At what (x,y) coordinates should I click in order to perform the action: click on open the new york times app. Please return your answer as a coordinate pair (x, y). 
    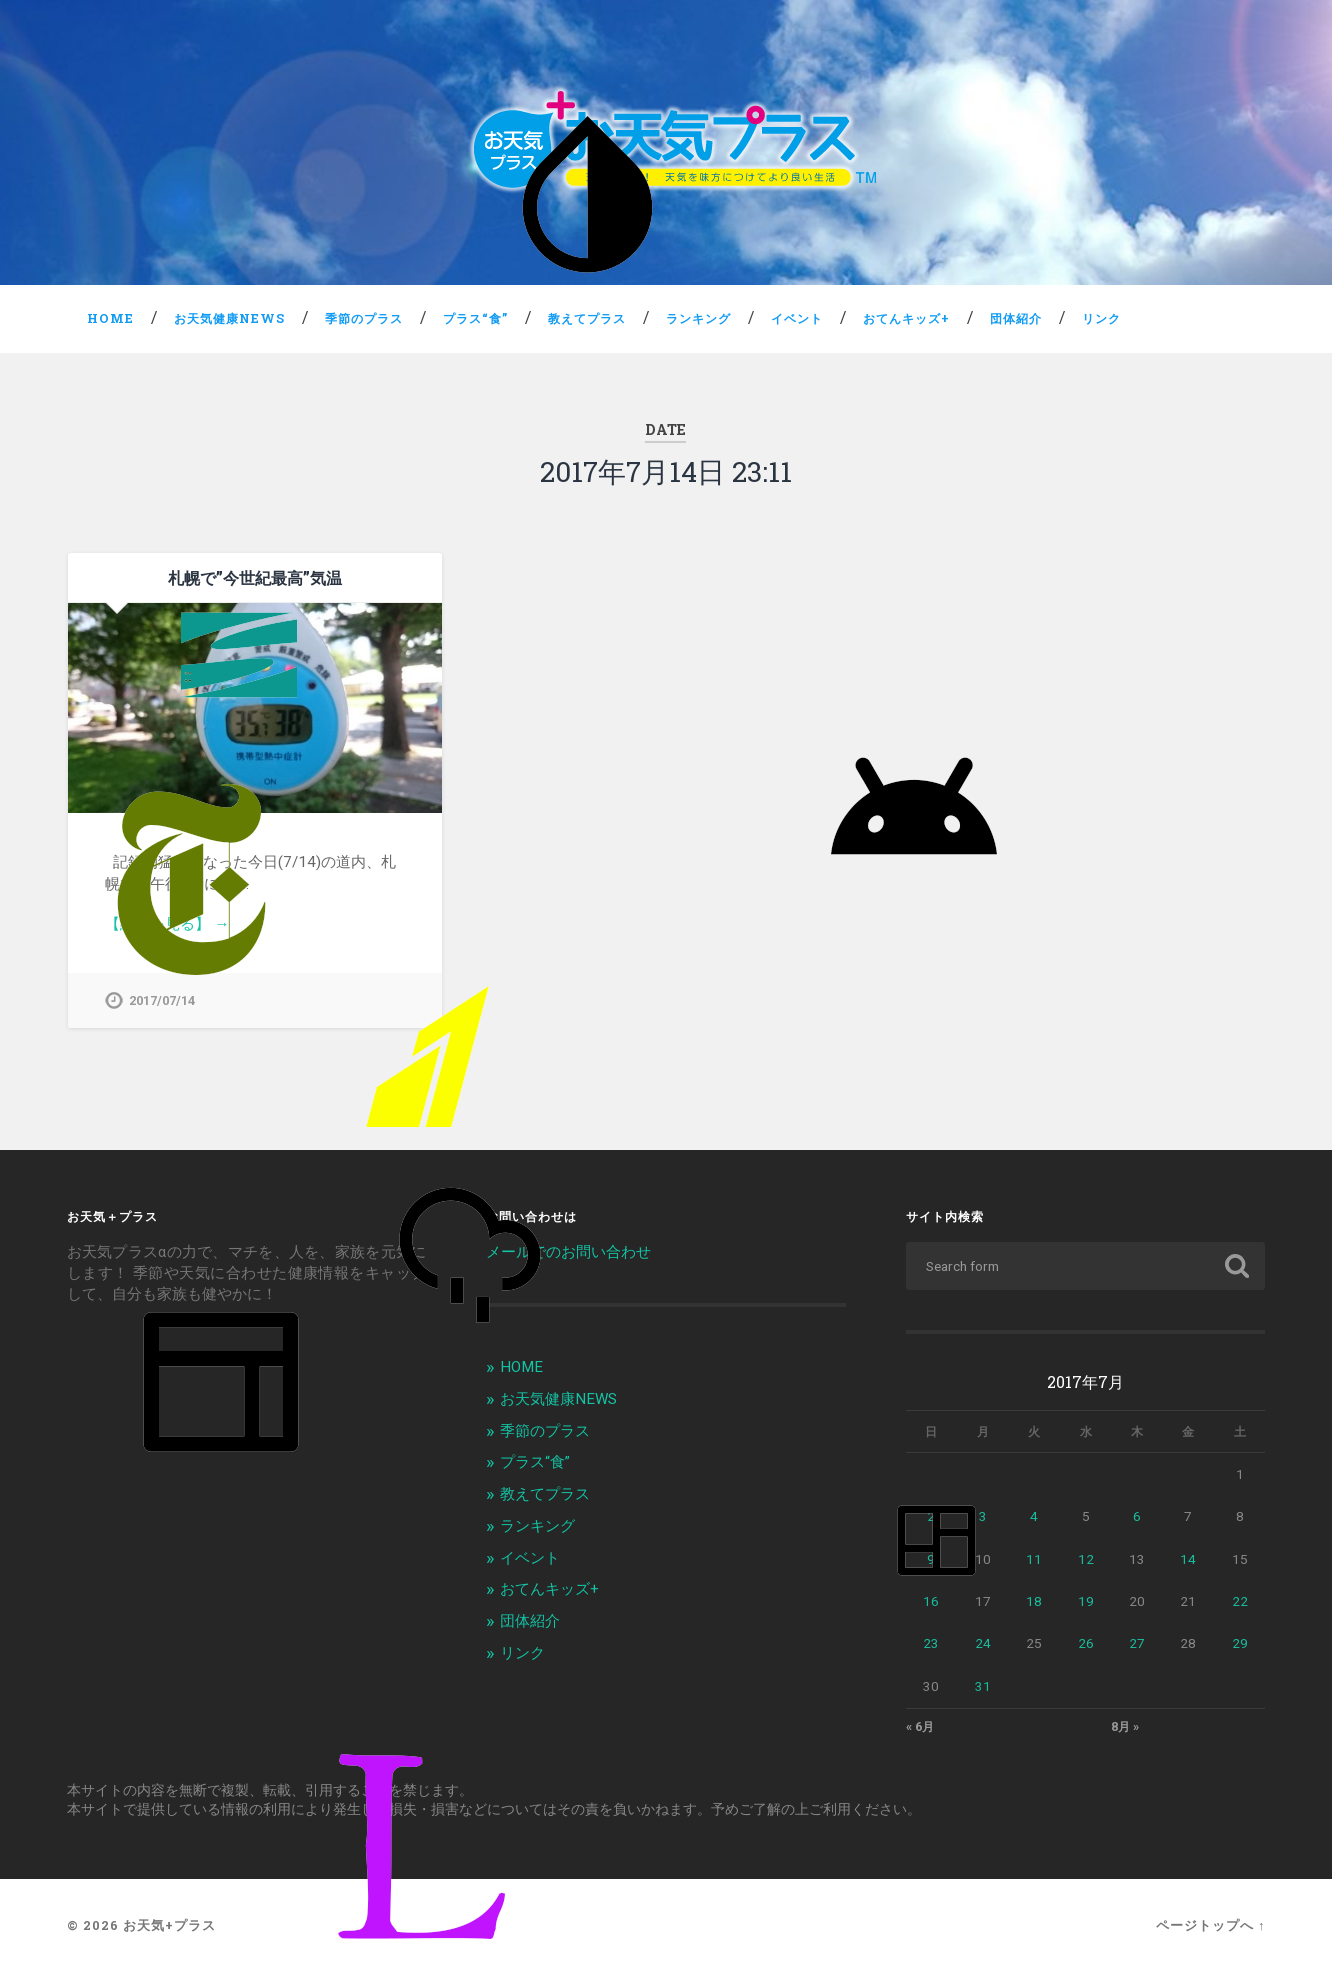
    Looking at the image, I should click on (191, 879).